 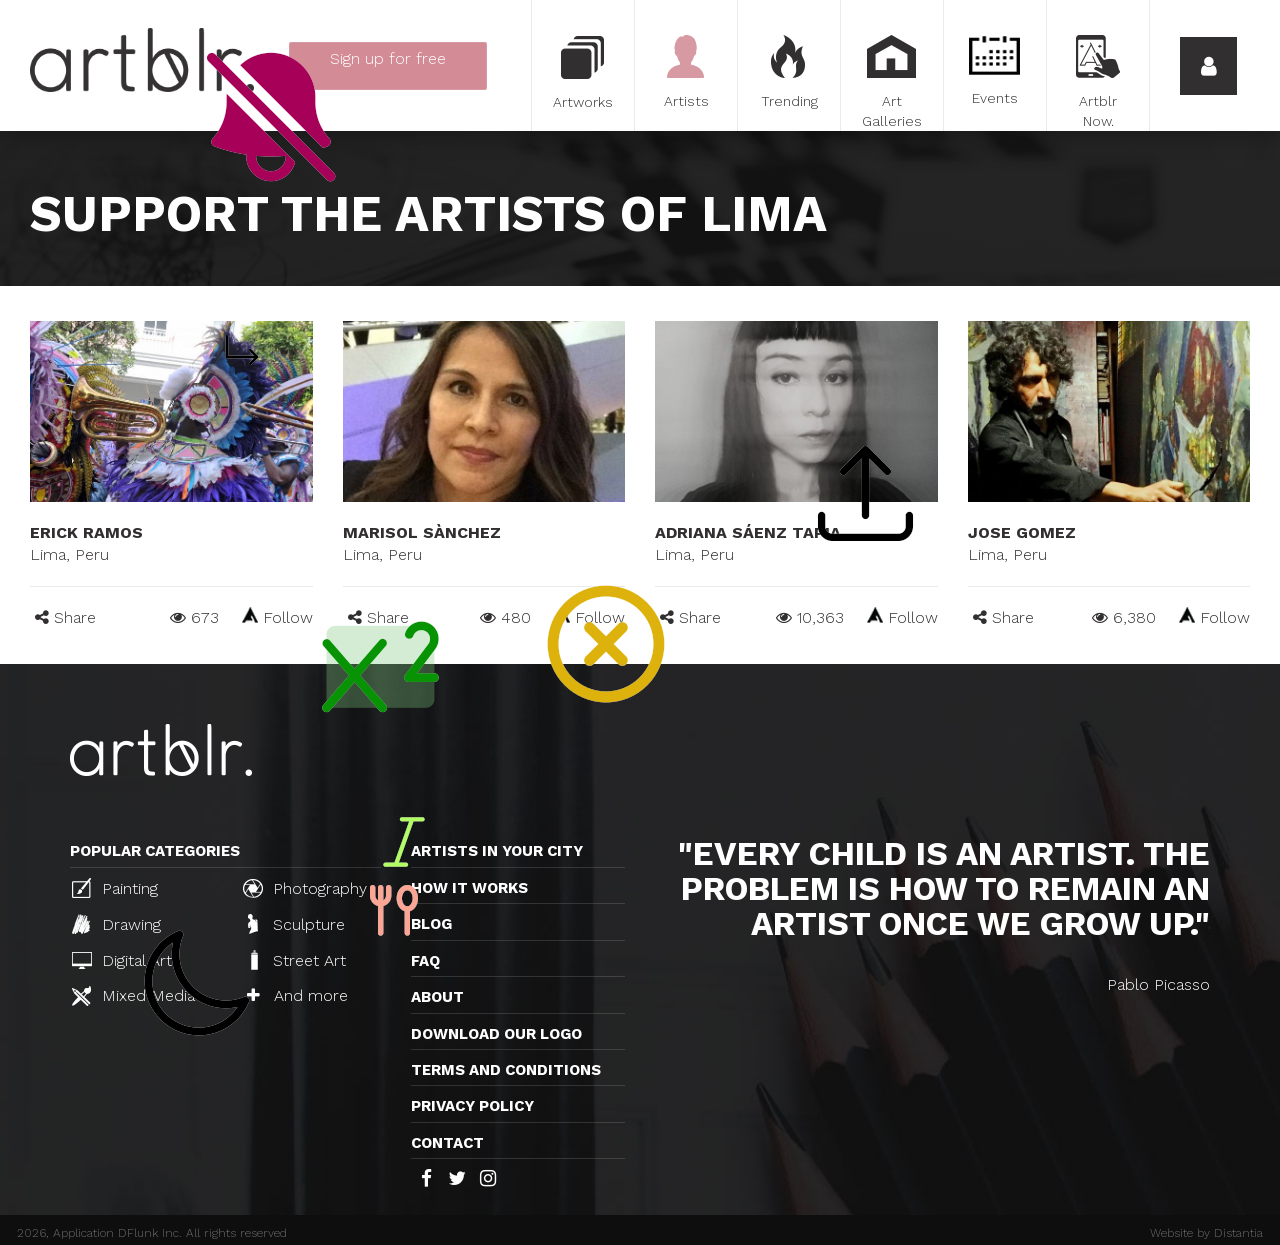 I want to click on upload a file or document, so click(x=865, y=493).